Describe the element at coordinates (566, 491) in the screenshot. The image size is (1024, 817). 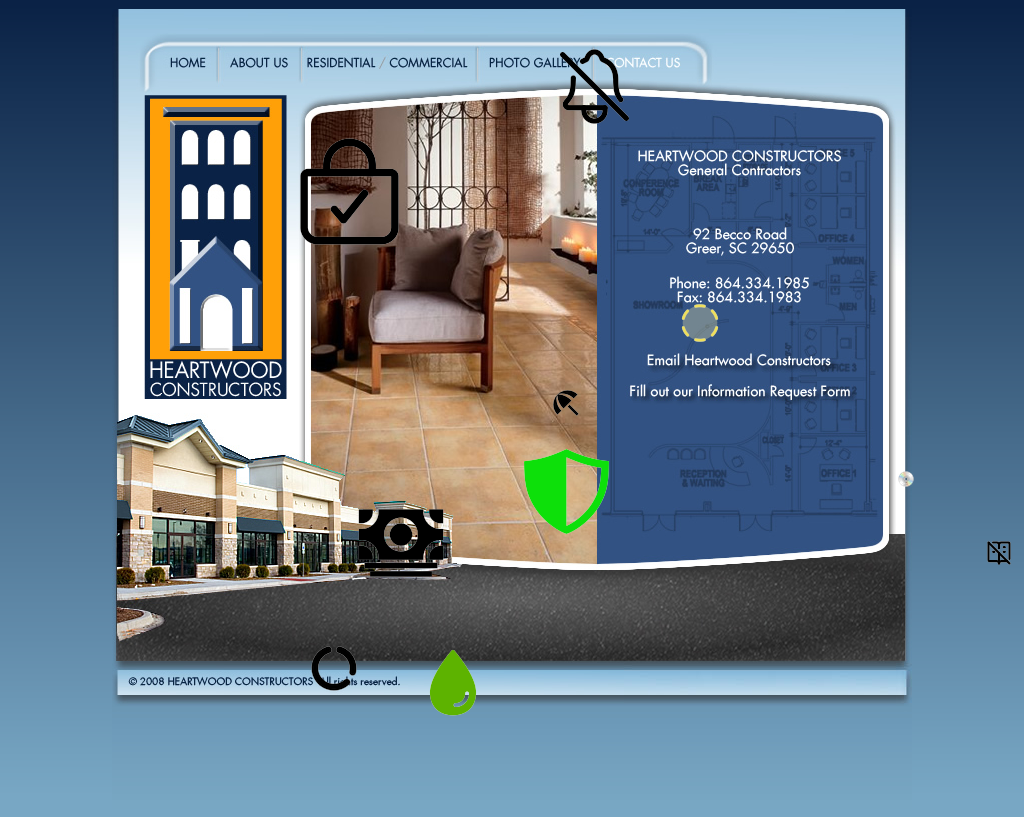
I see `partial security or protection enabled` at that location.